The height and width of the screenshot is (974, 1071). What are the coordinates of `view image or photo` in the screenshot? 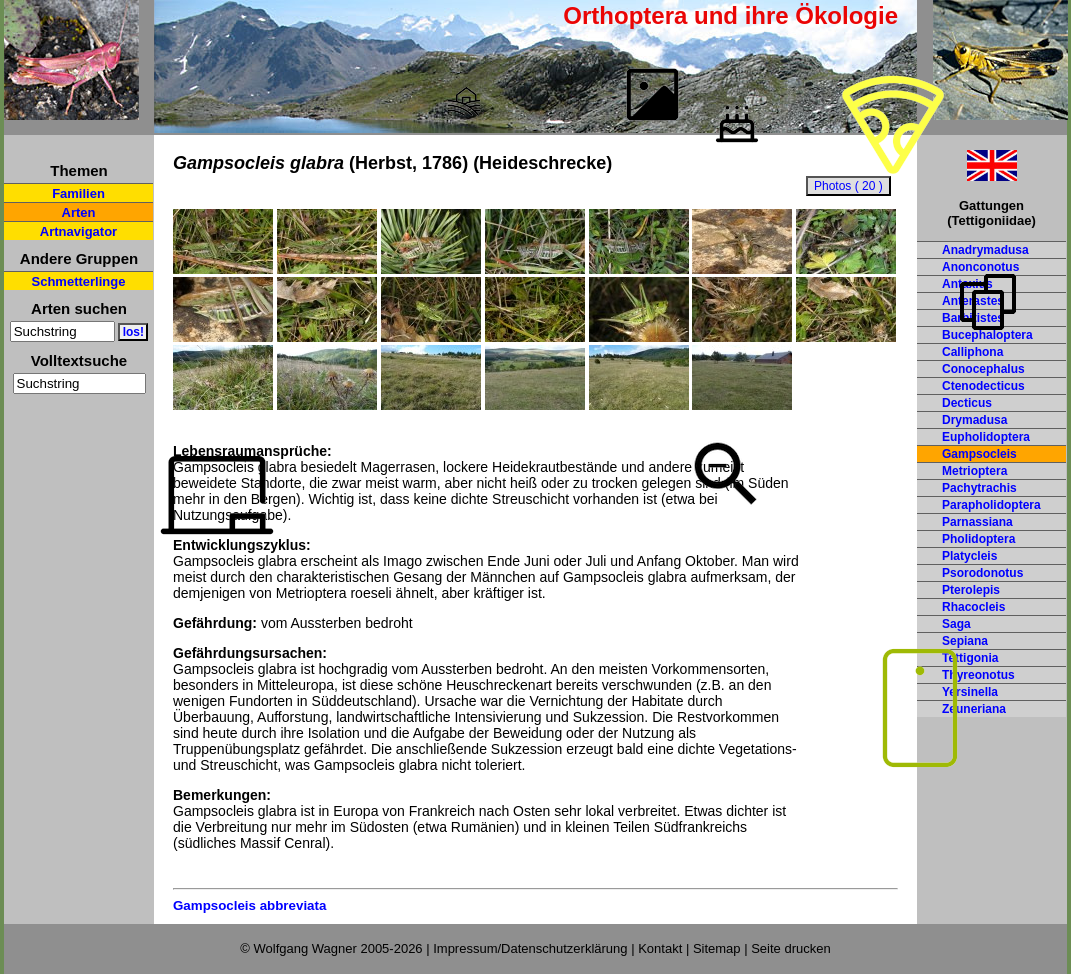 It's located at (652, 94).